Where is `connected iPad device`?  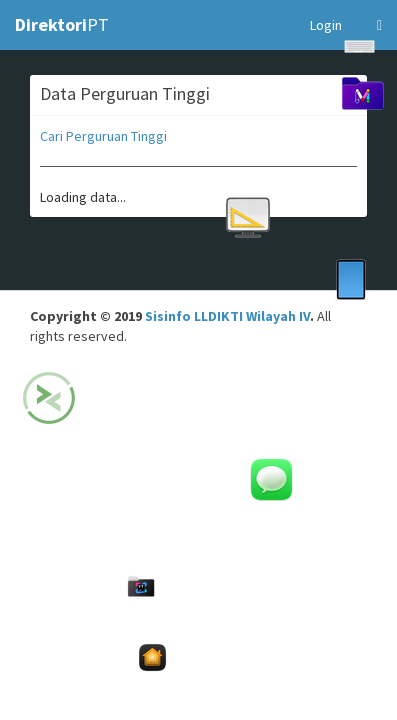 connected iPad device is located at coordinates (351, 280).